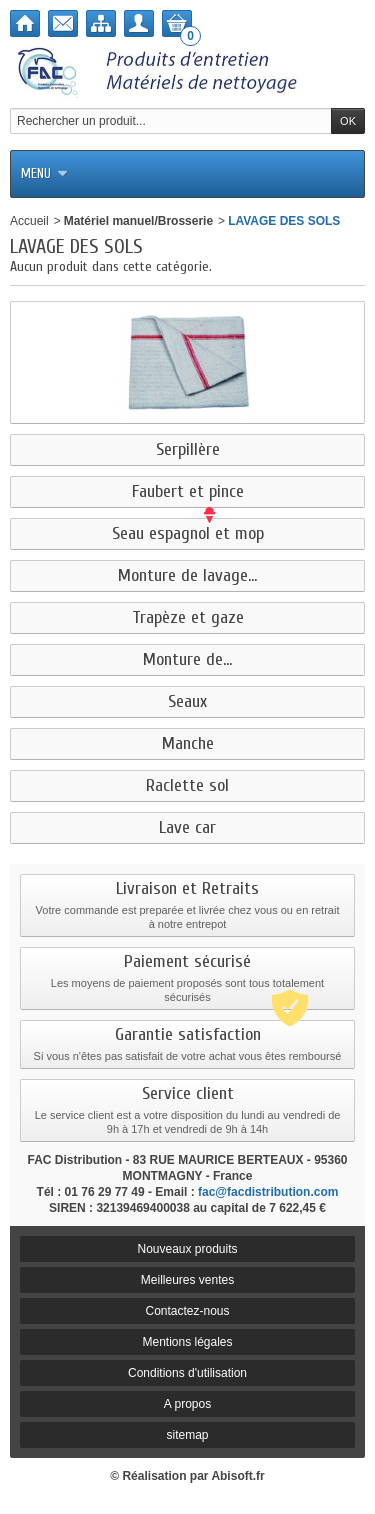 The width and height of the screenshot is (375, 1514). Describe the element at coordinates (290, 1008) in the screenshot. I see `indicates security verification complete` at that location.